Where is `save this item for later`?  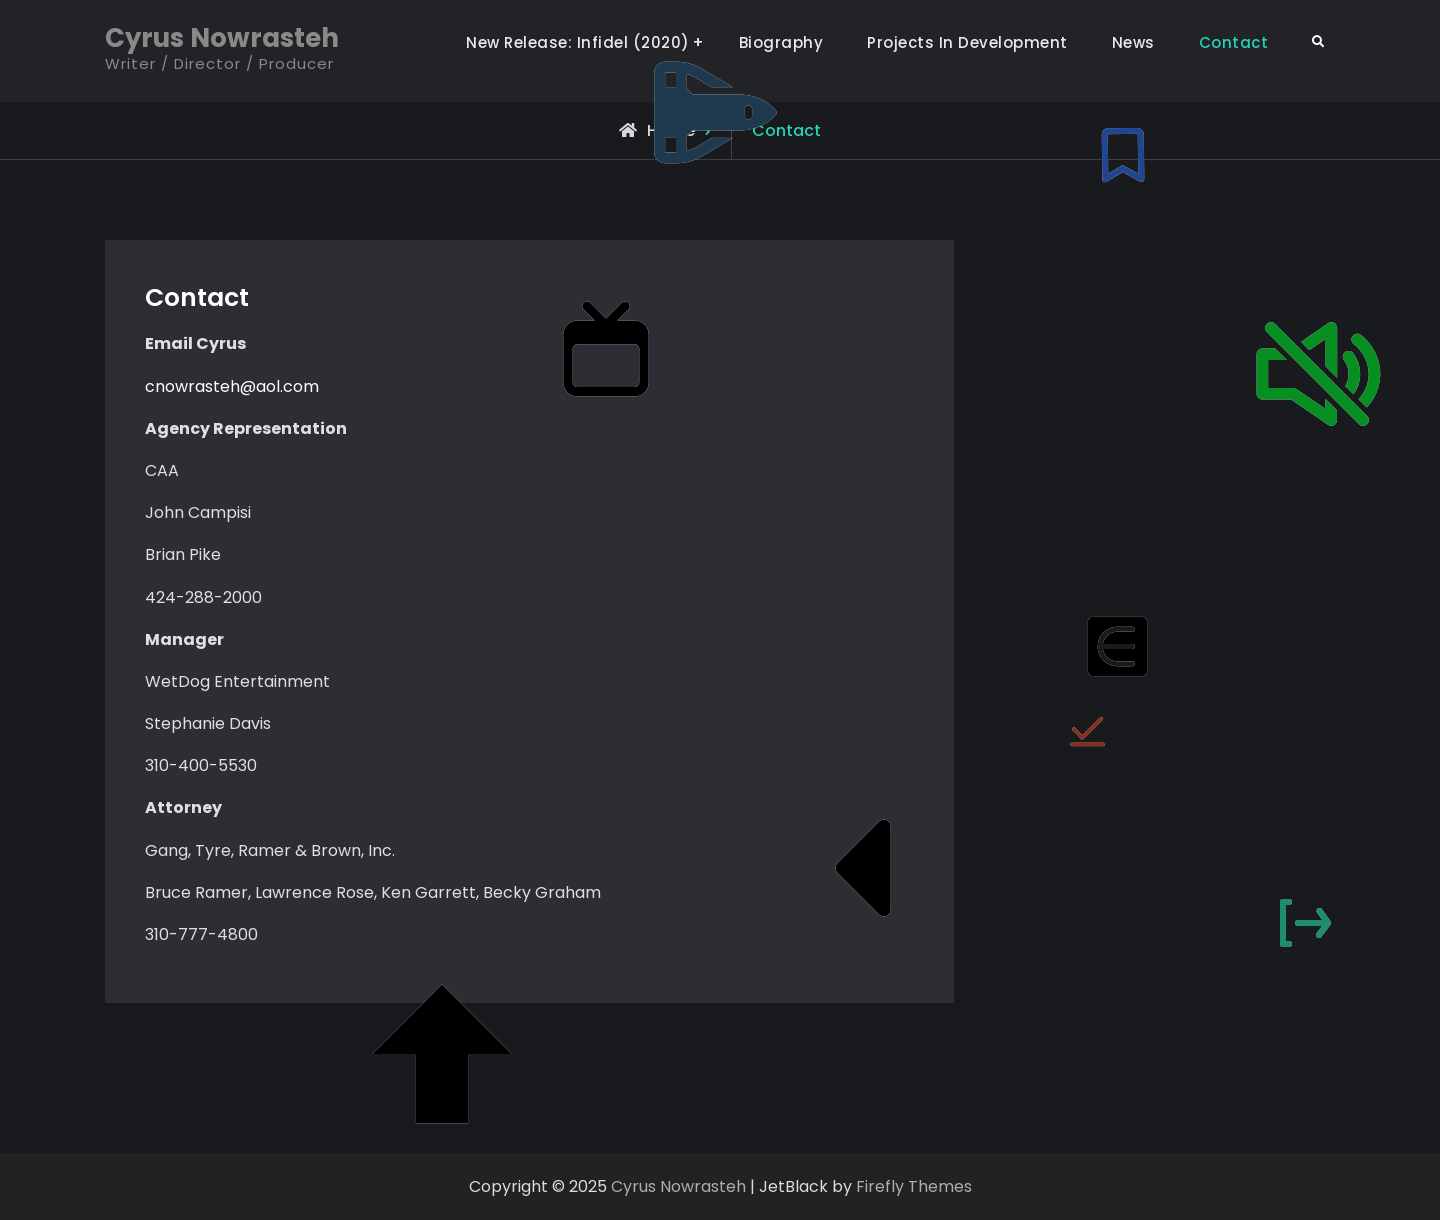 save this item for later is located at coordinates (1123, 155).